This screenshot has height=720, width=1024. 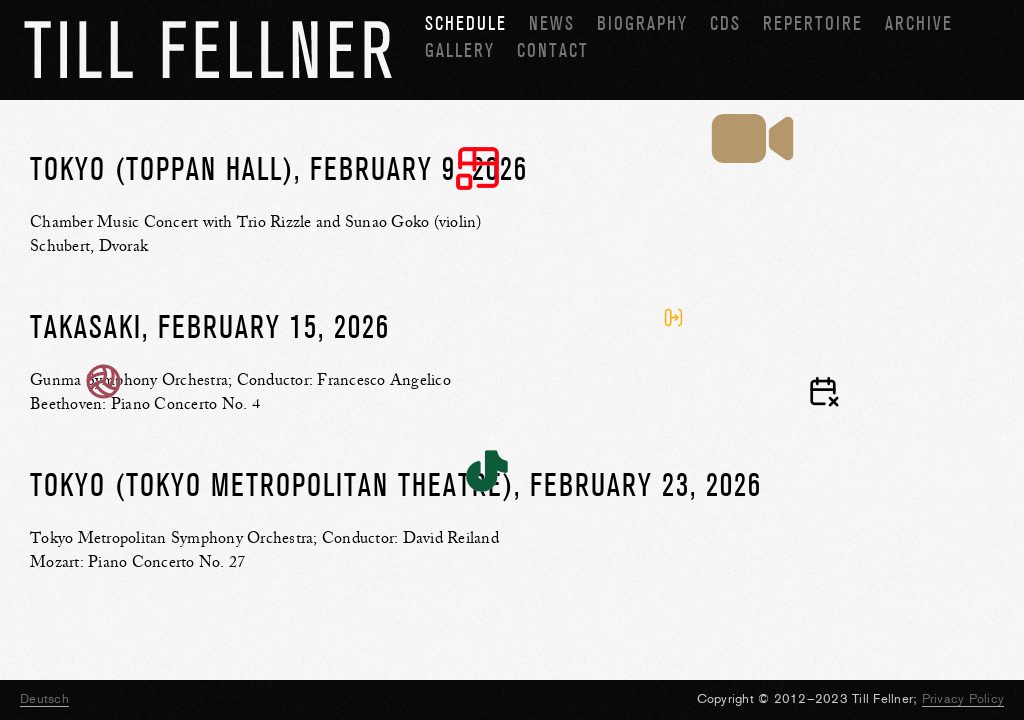 What do you see at coordinates (823, 391) in the screenshot?
I see `remove an event from your calendar` at bounding box center [823, 391].